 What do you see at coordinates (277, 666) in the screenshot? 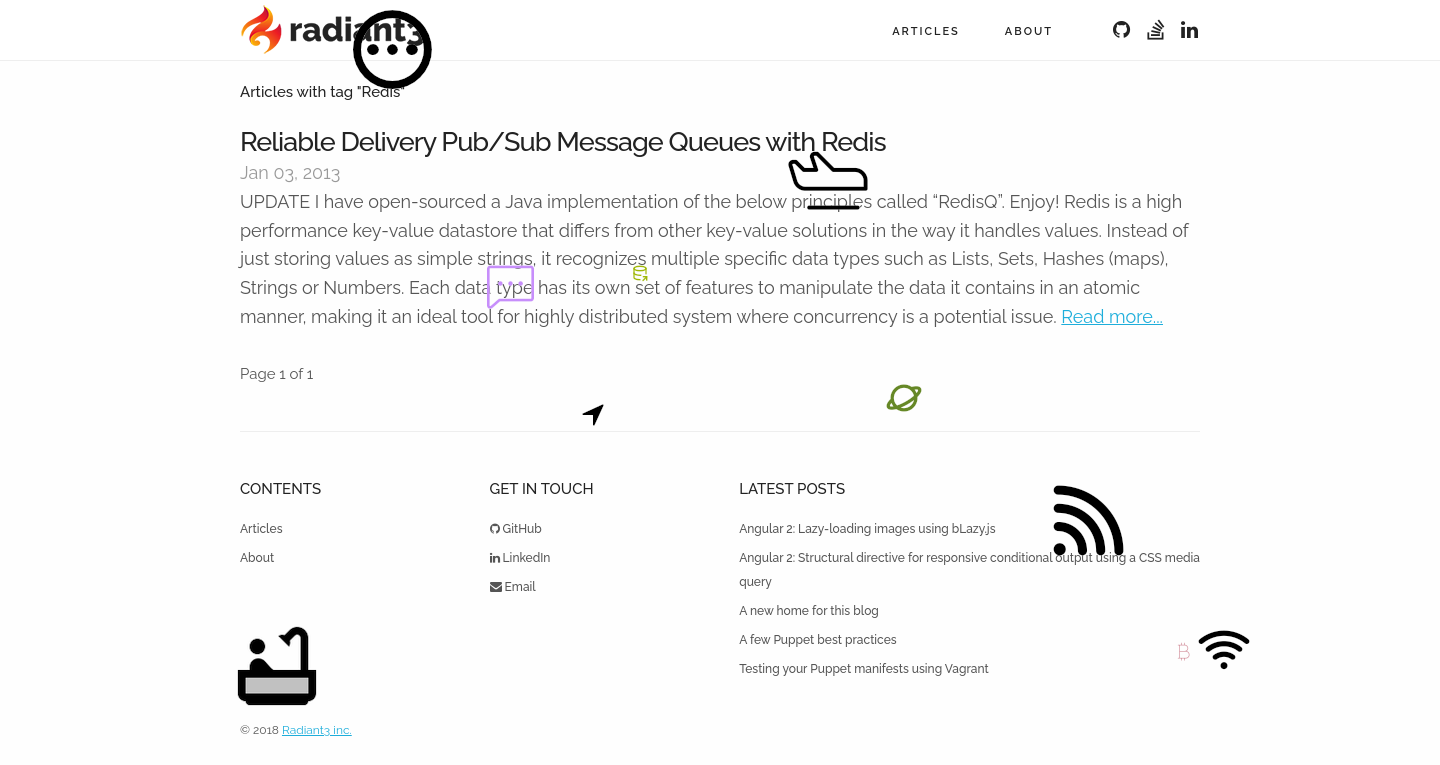
I see `indicates bathroom or bathing facilities` at bounding box center [277, 666].